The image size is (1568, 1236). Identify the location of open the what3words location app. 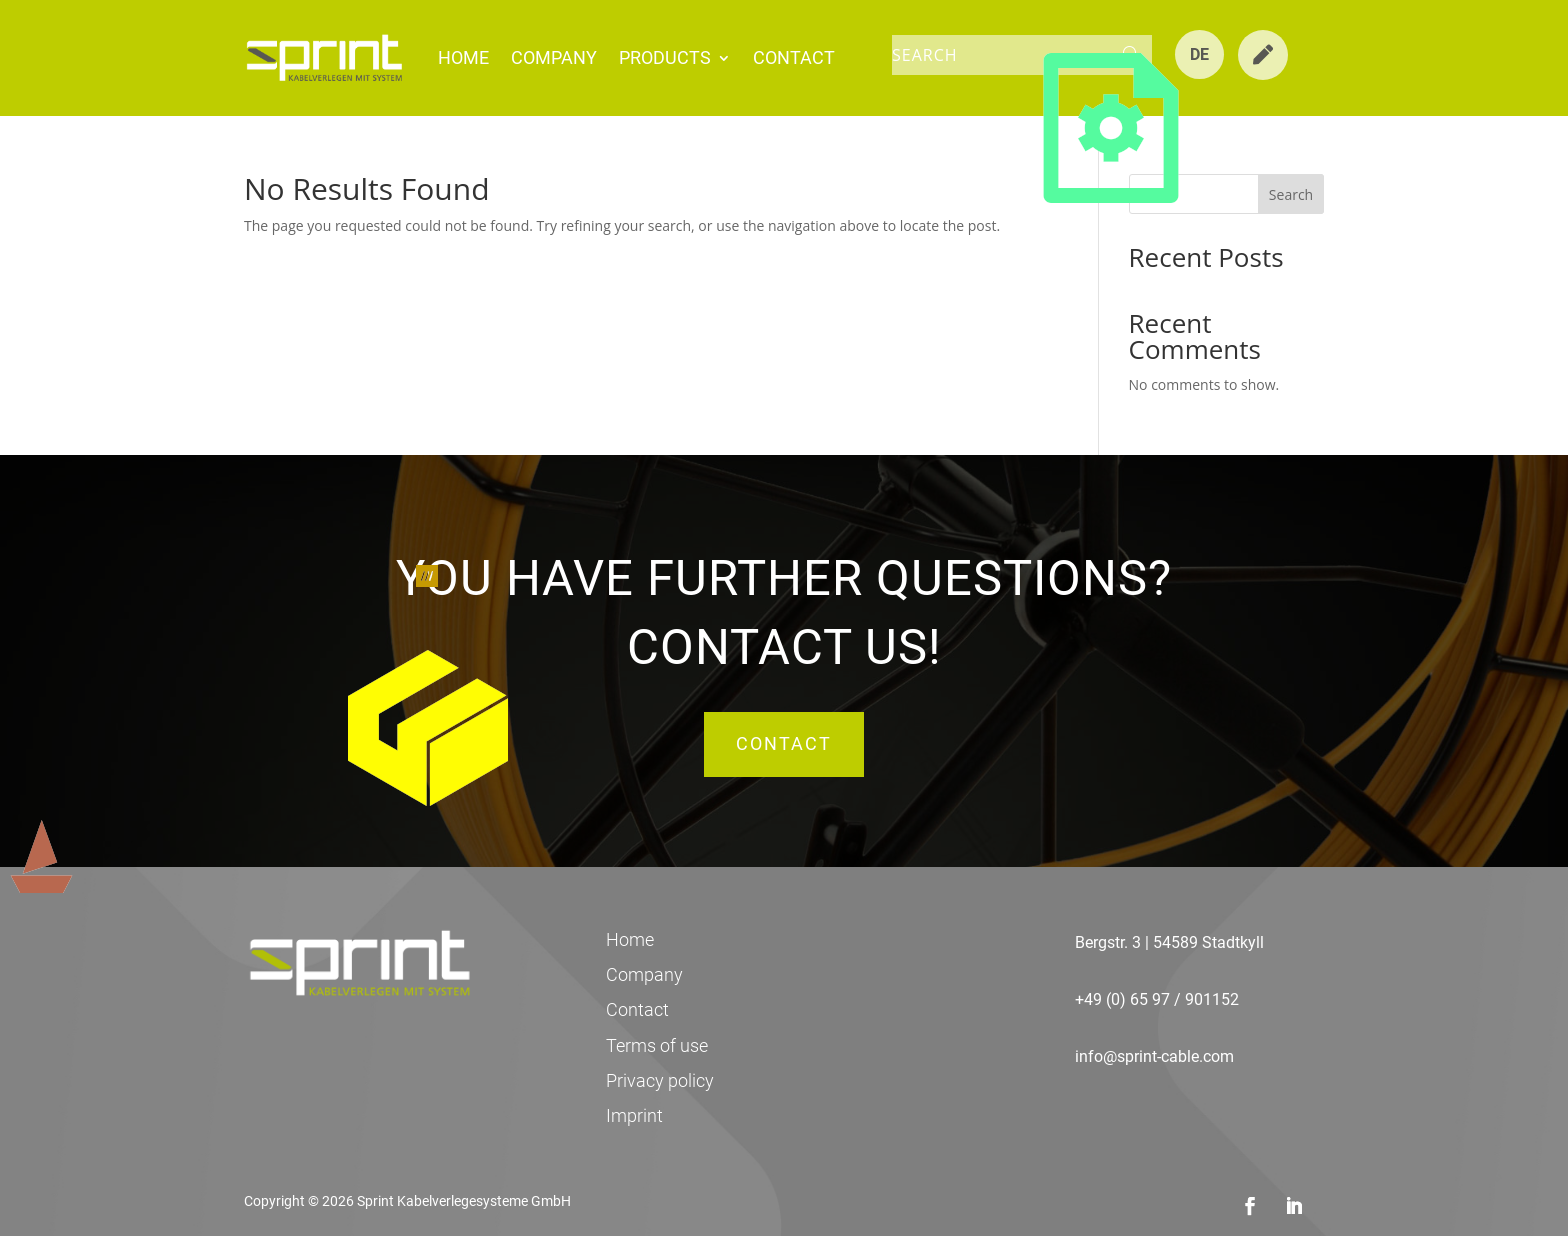
(427, 576).